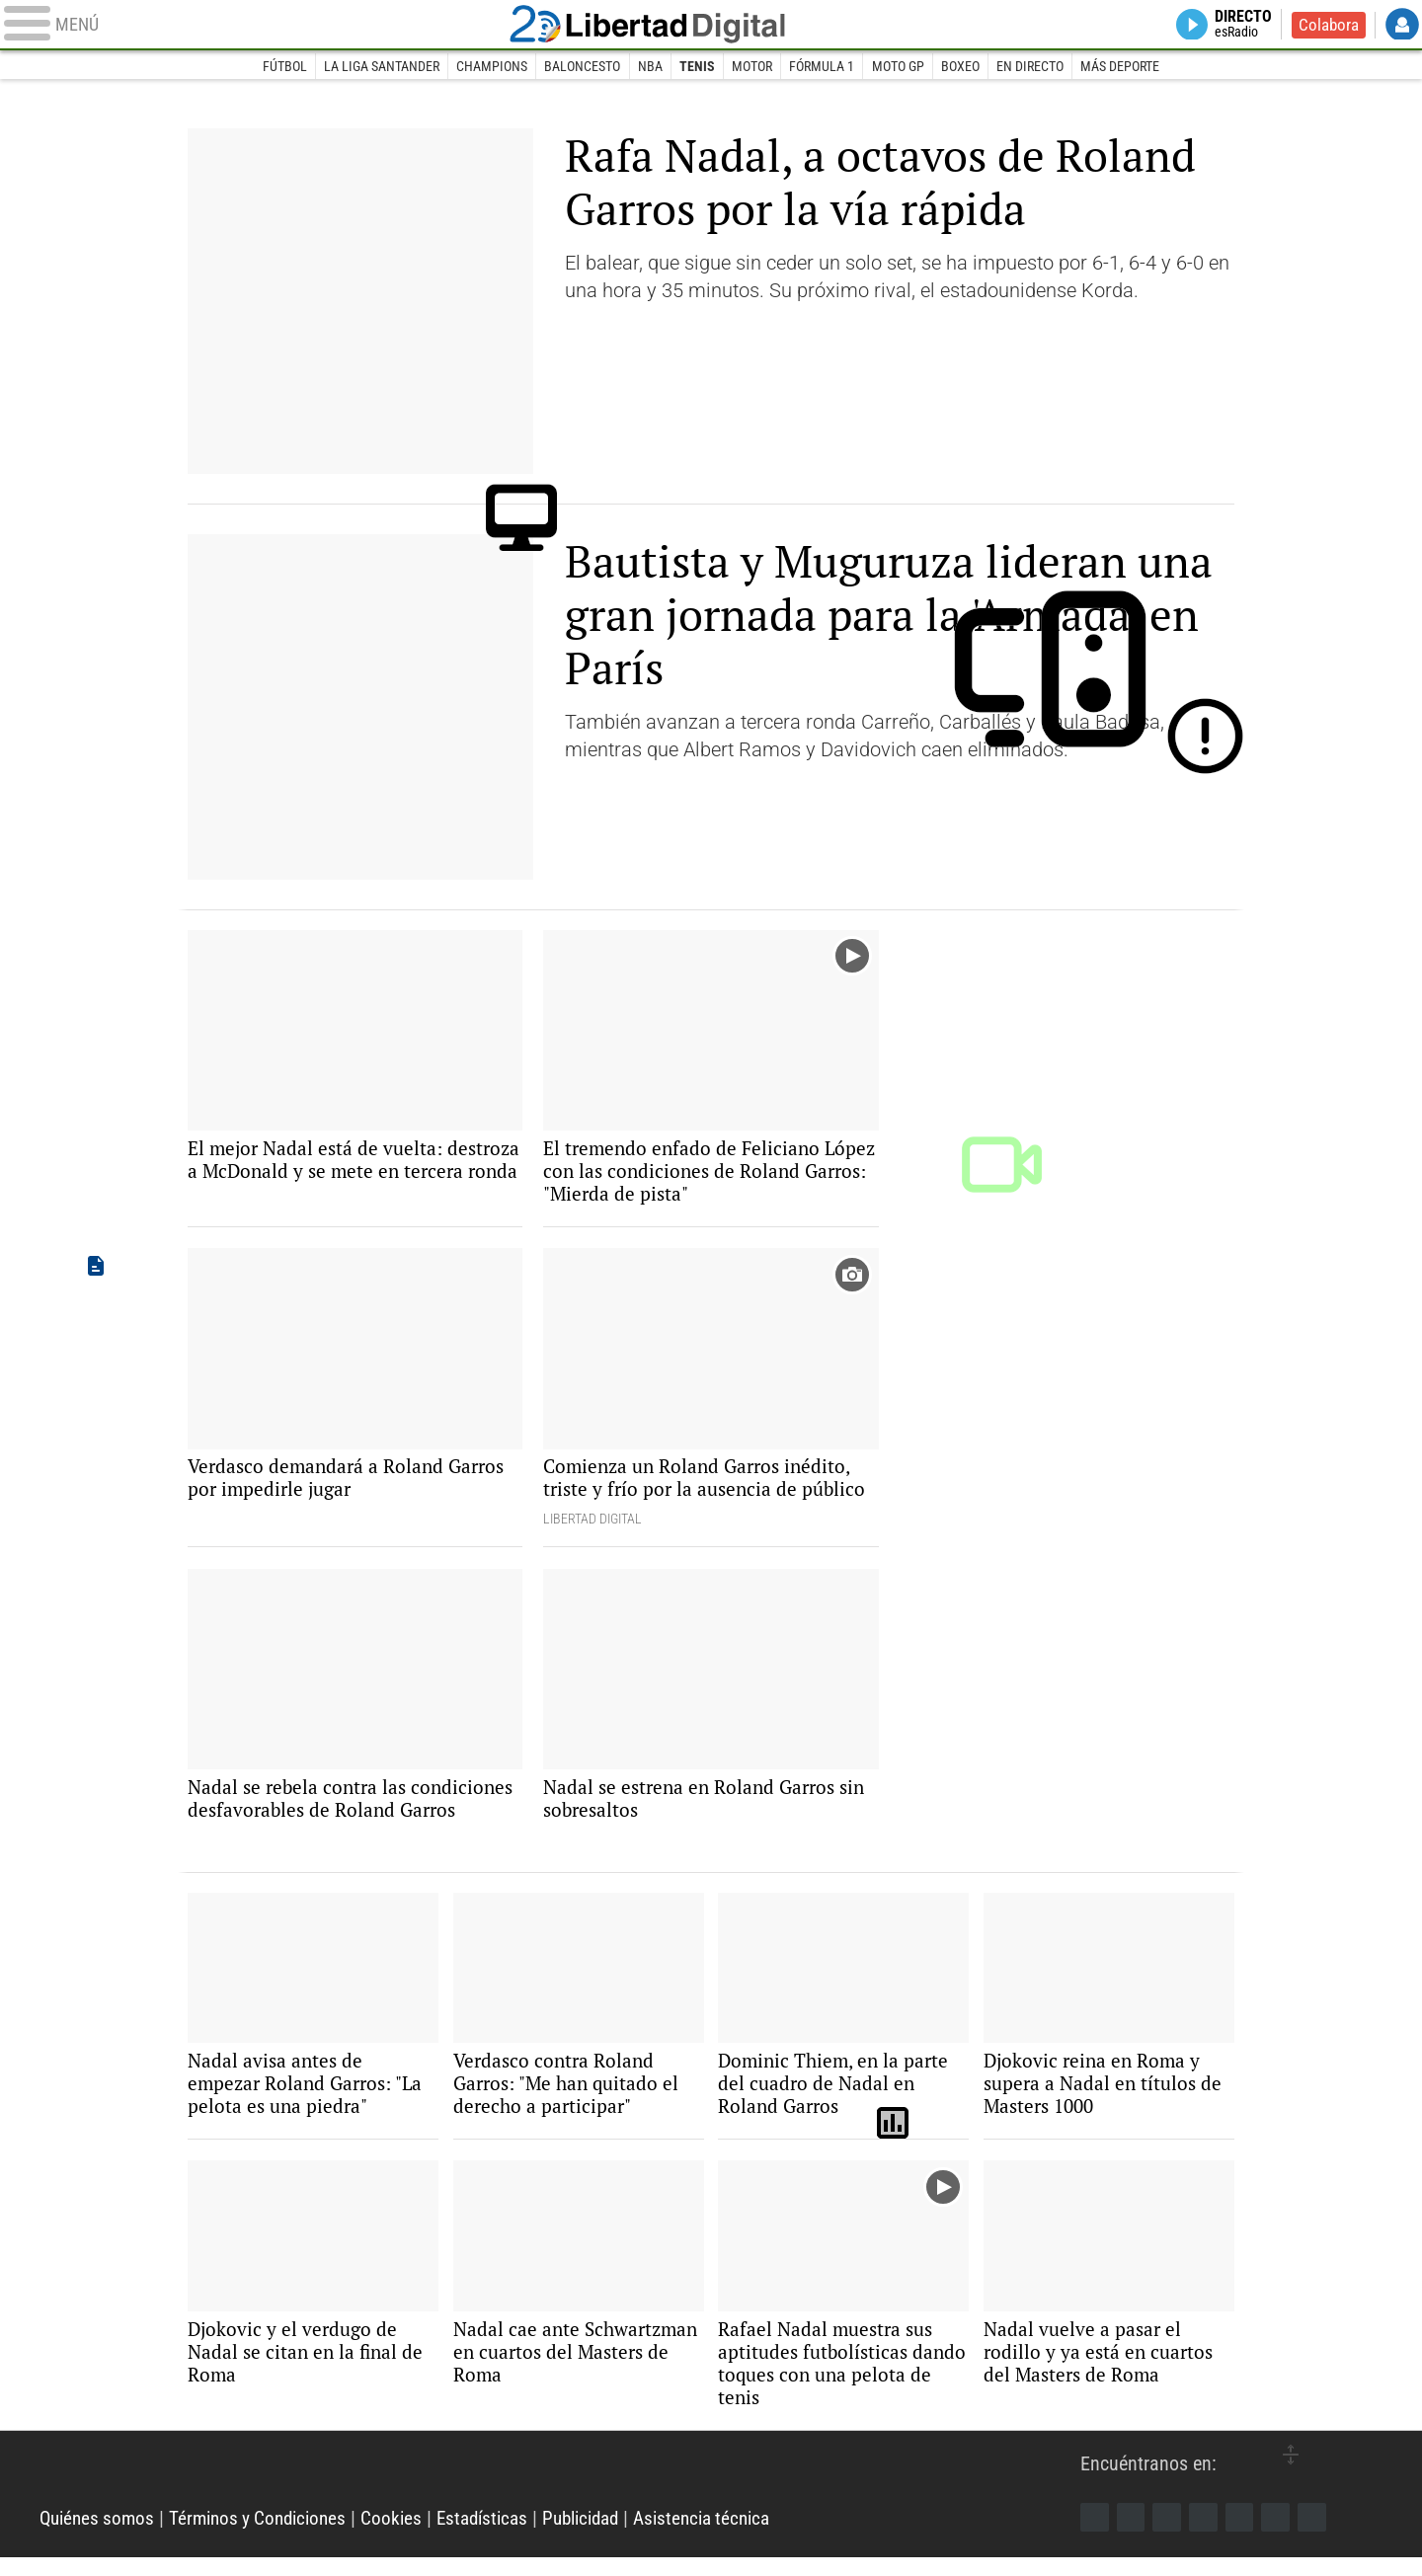 Image resolution: width=1422 pixels, height=2576 pixels. Describe the element at coordinates (521, 515) in the screenshot. I see `switch to desktop view` at that location.